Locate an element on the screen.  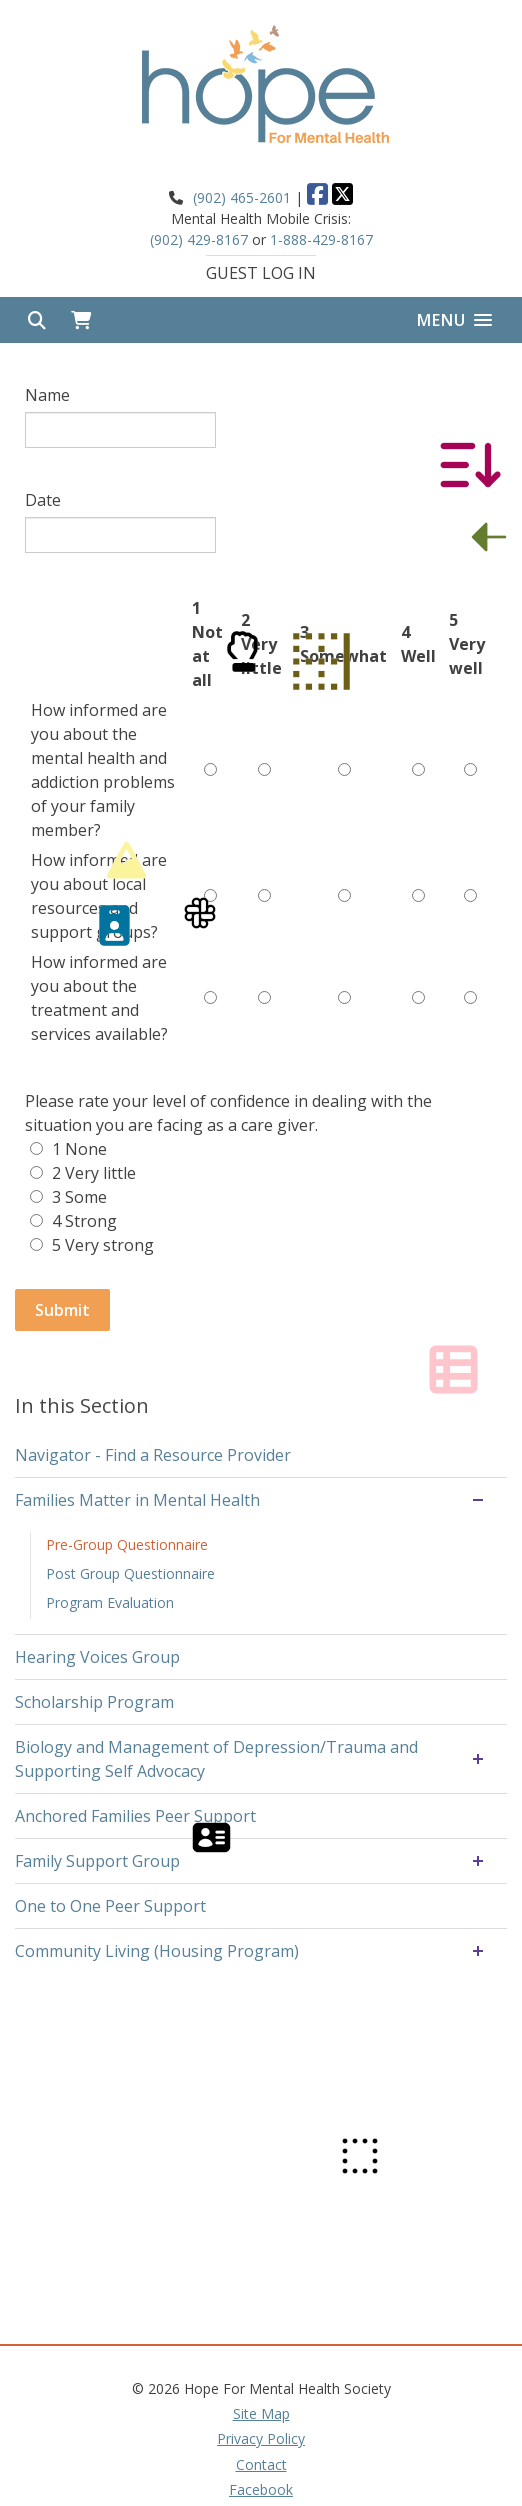
go back to the previous screen is located at coordinates (489, 537).